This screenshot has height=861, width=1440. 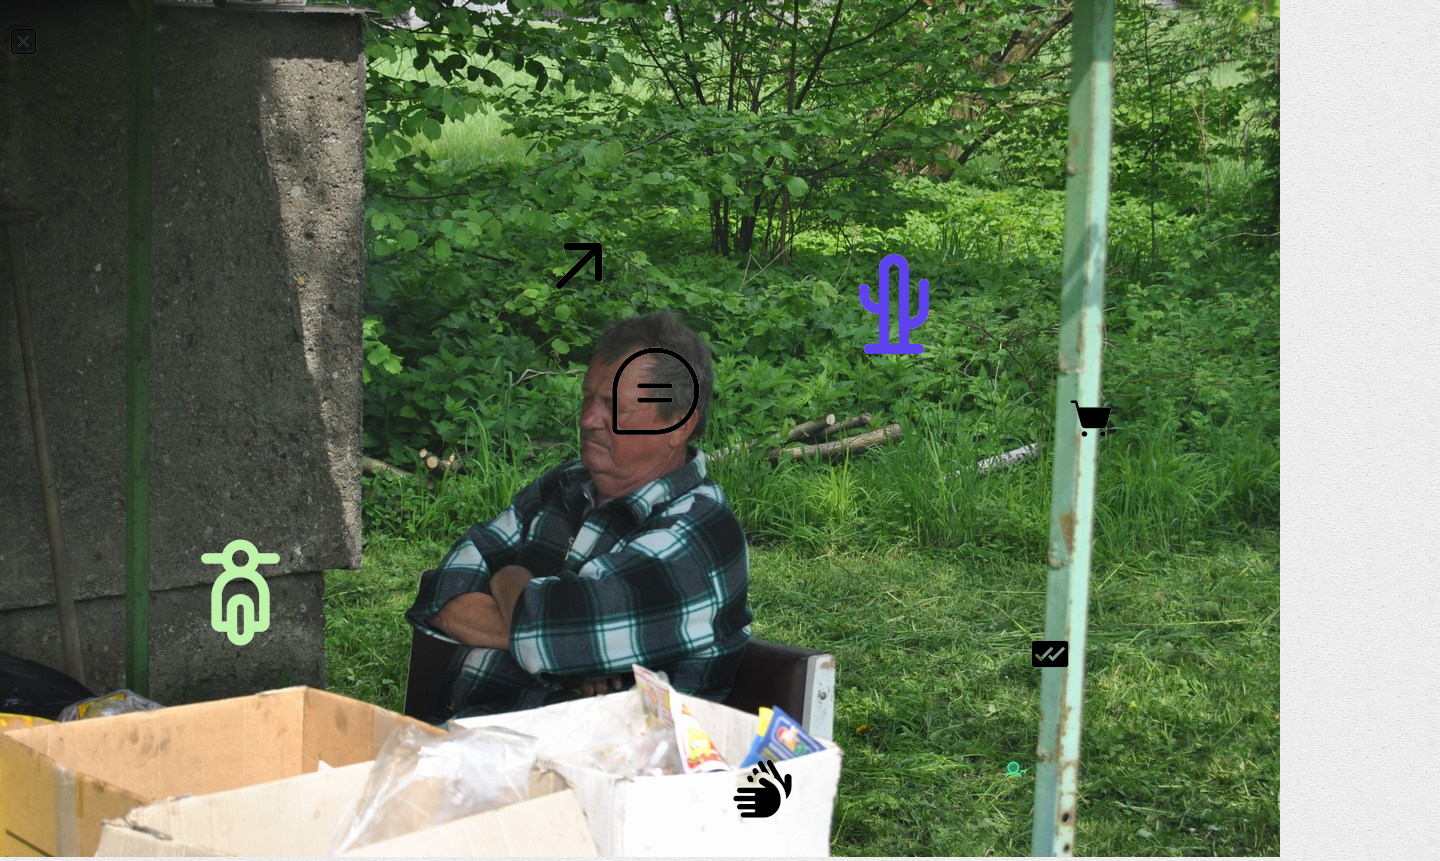 What do you see at coordinates (23, 41) in the screenshot?
I see `close or dismiss a modal window` at bounding box center [23, 41].